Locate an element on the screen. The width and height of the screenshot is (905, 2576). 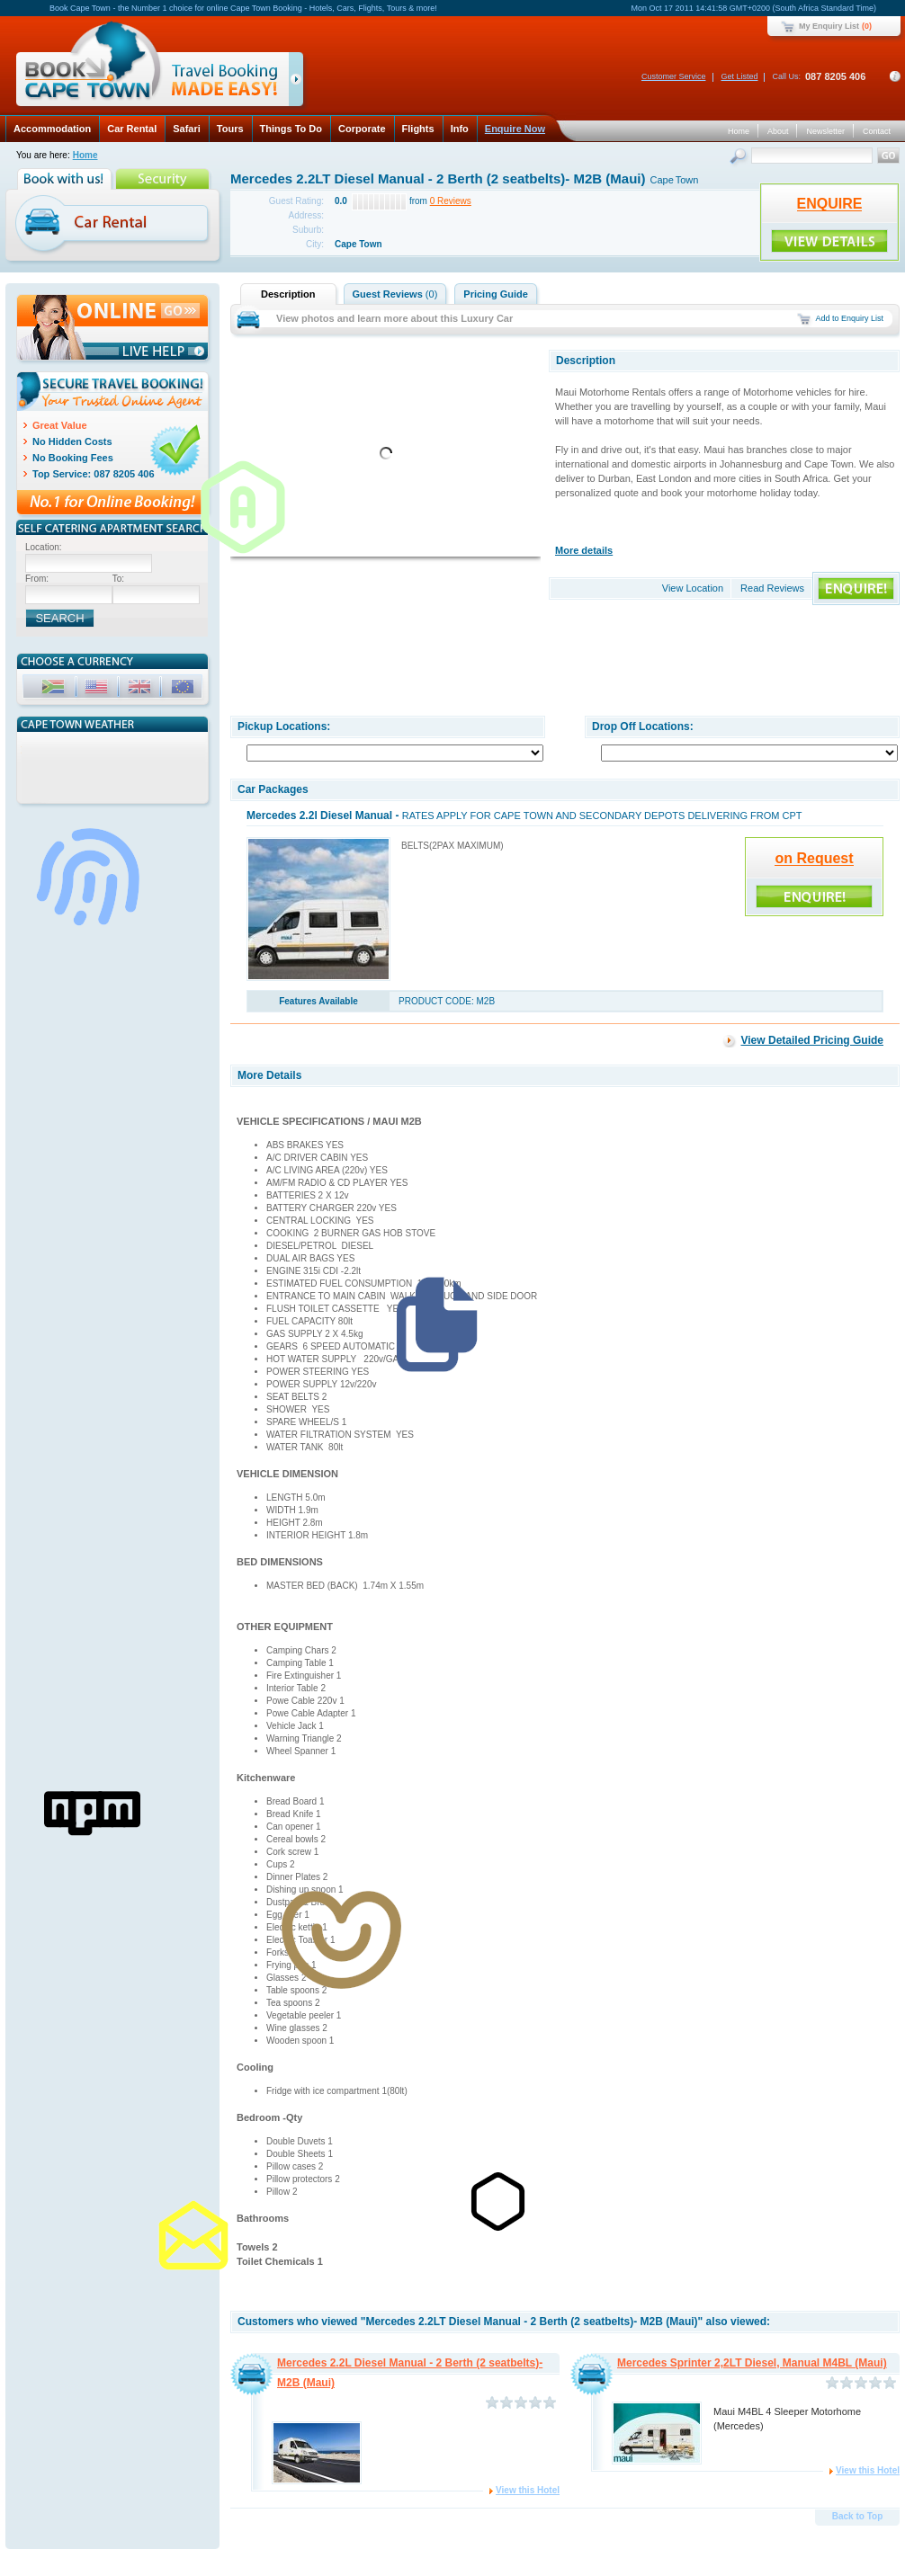
access your files and documents is located at coordinates (435, 1324).